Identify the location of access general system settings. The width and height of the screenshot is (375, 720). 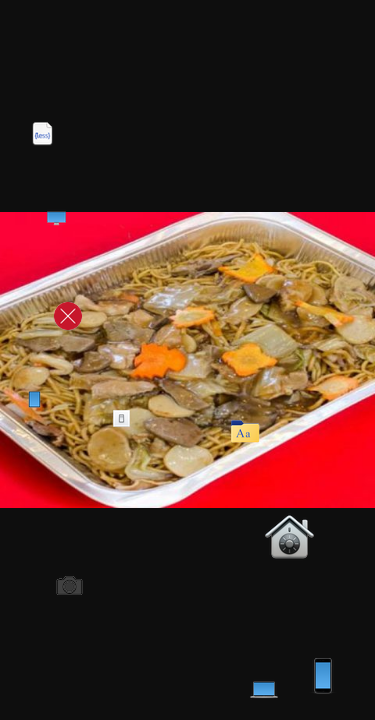
(121, 418).